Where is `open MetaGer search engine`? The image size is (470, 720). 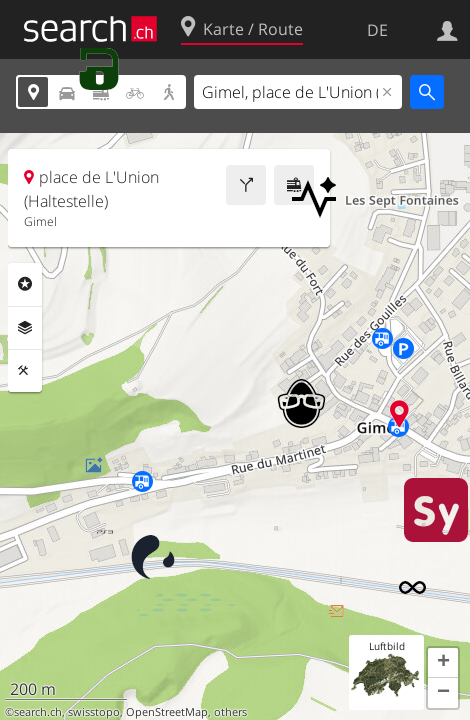
open MetaGer search engine is located at coordinates (99, 69).